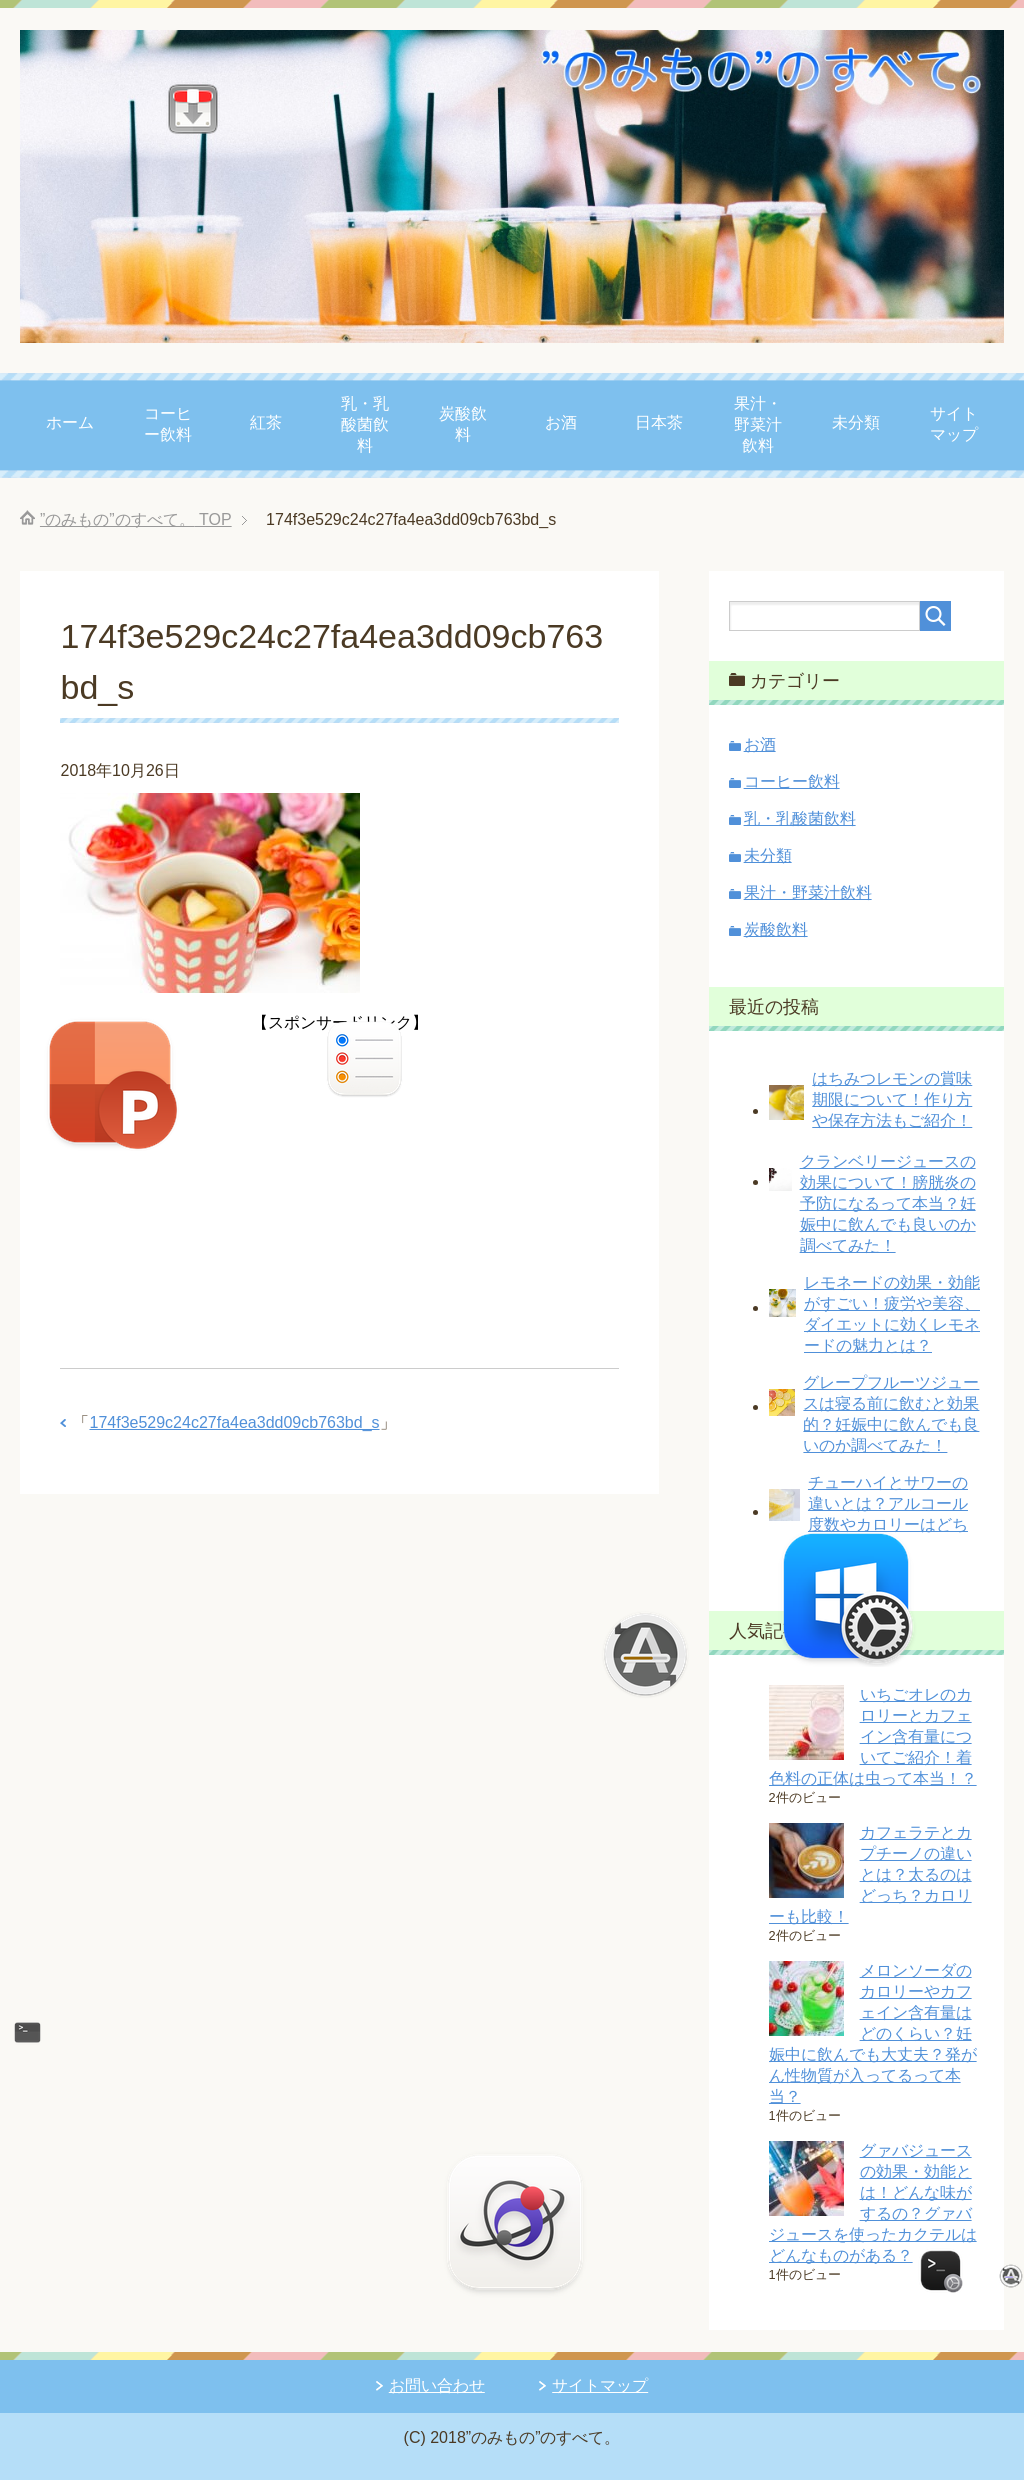 The width and height of the screenshot is (1024, 2480). What do you see at coordinates (110, 1082) in the screenshot?
I see `open Microsoft PowerPoint` at bounding box center [110, 1082].